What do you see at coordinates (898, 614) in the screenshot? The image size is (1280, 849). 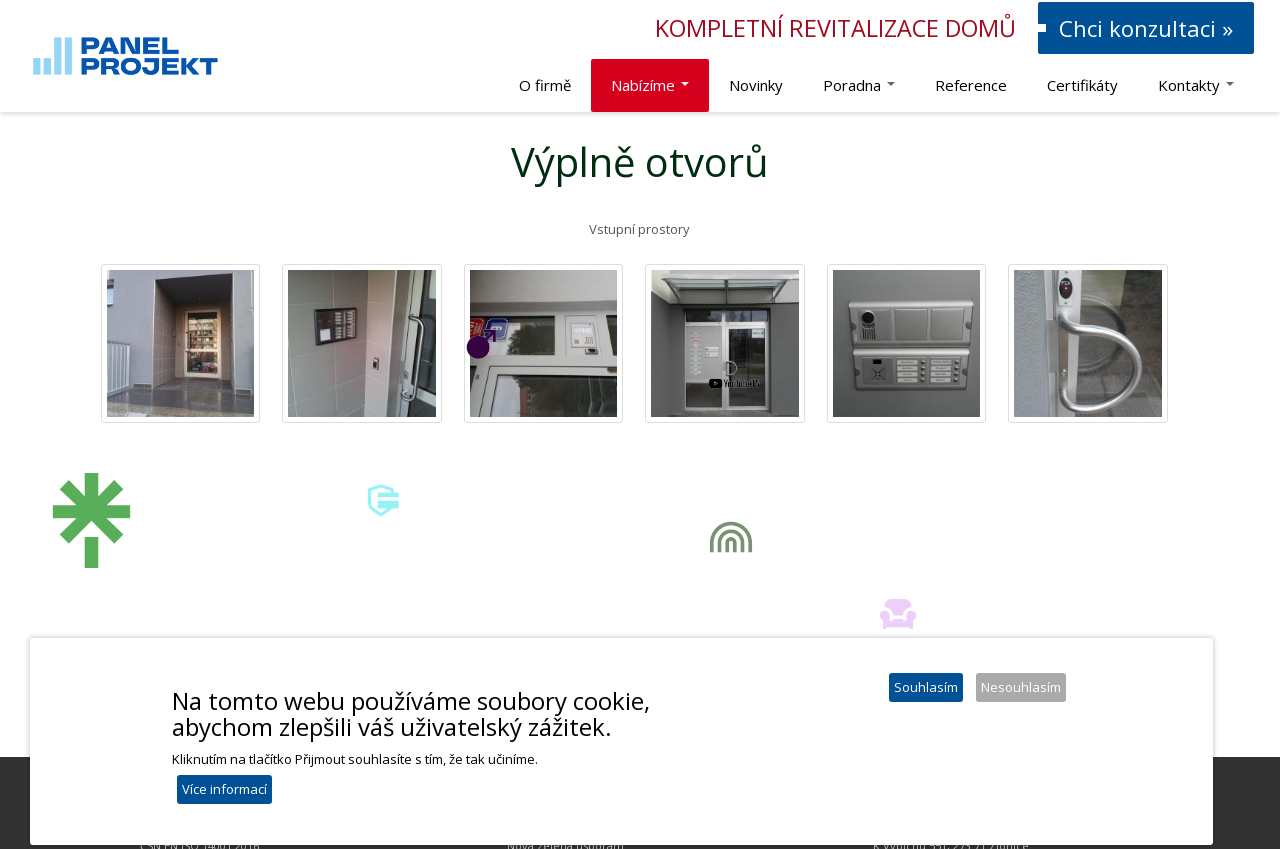 I see `browse furniture or home decor items` at bounding box center [898, 614].